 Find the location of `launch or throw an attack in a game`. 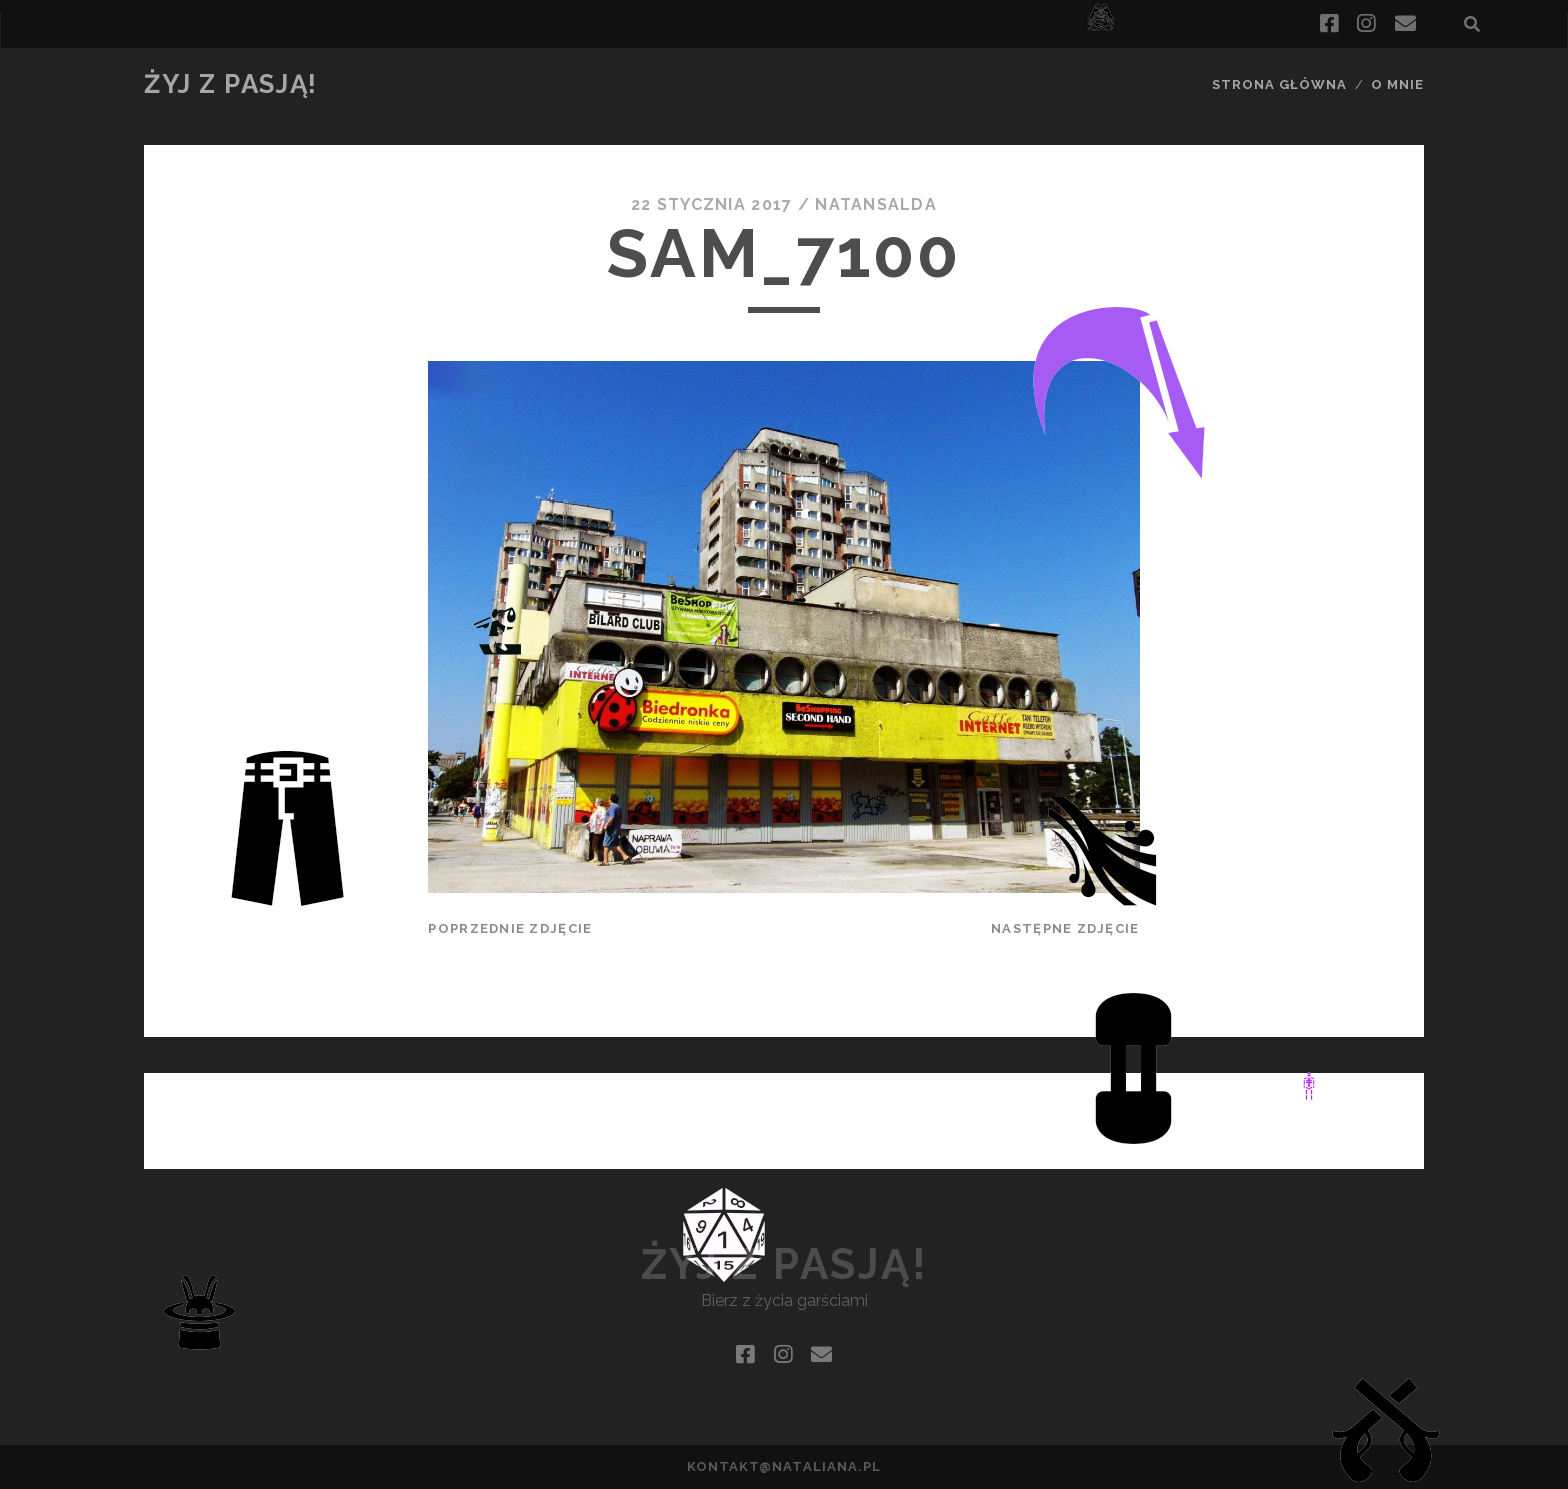

launch or throw an attack in a game is located at coordinates (1119, 393).